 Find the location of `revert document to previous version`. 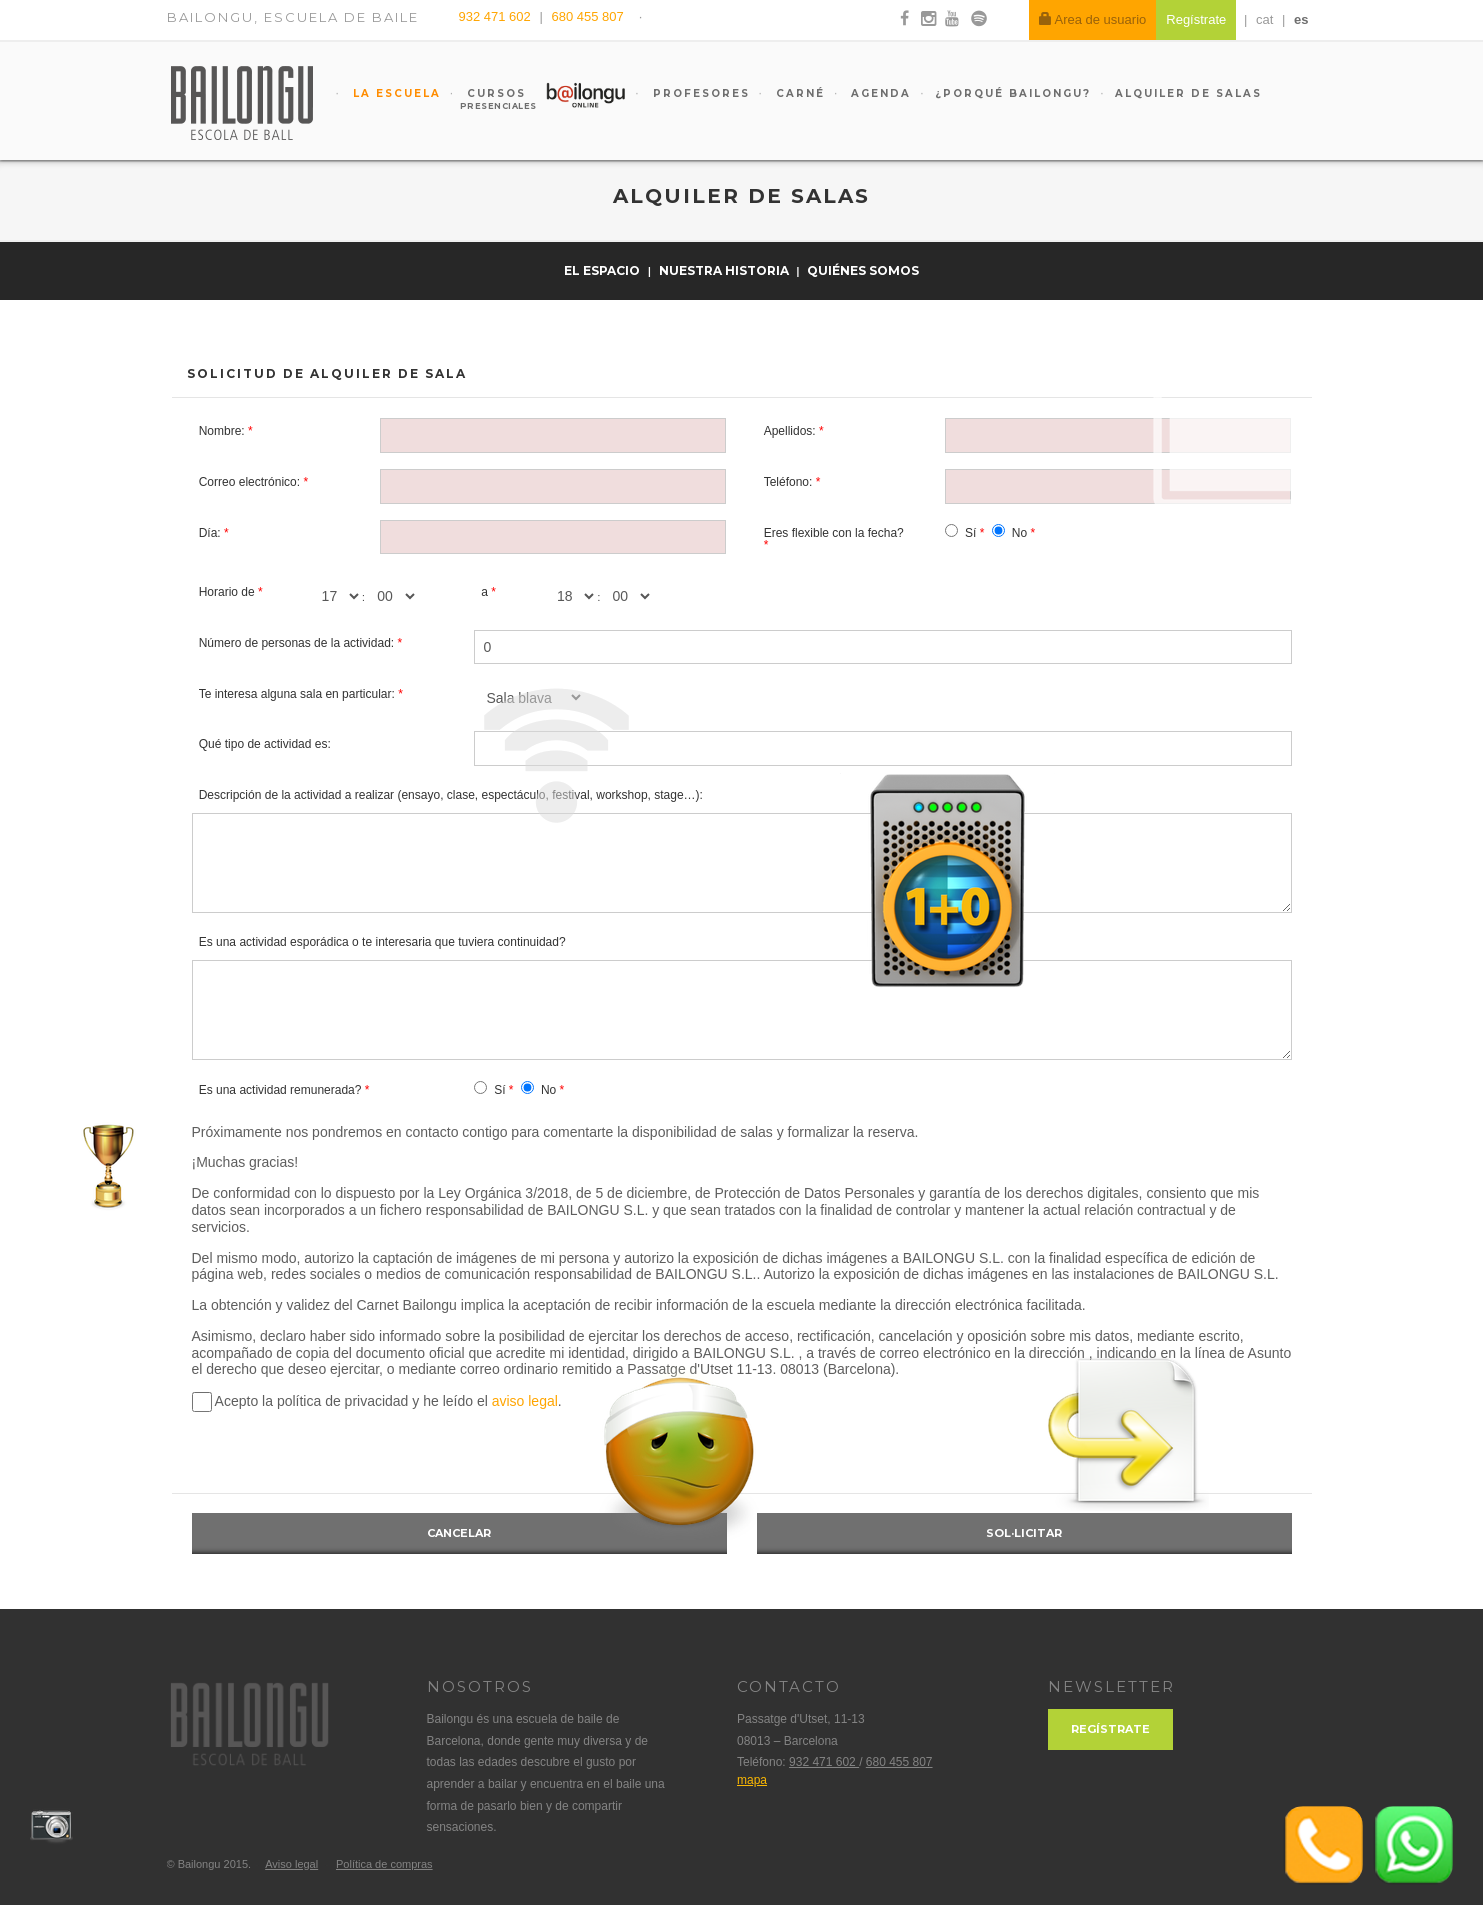

revert document to previous version is located at coordinates (1128, 1430).